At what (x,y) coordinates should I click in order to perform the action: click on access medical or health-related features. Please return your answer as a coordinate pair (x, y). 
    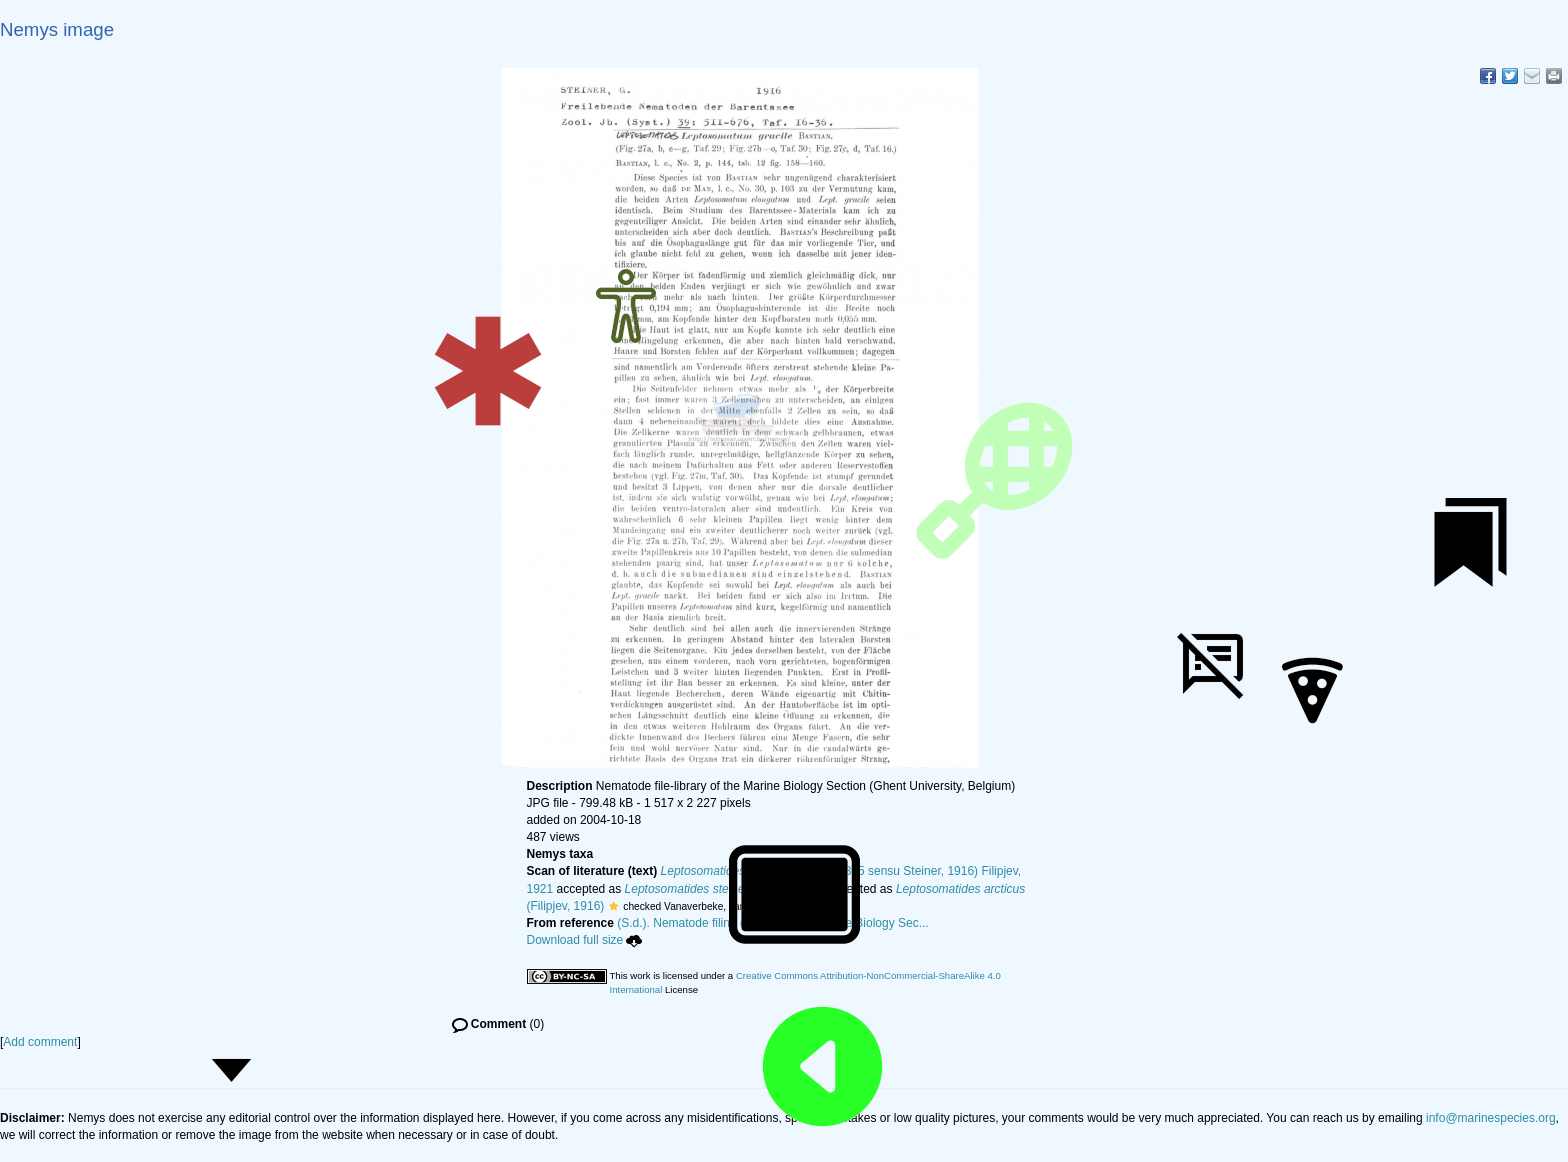
    Looking at the image, I should click on (488, 371).